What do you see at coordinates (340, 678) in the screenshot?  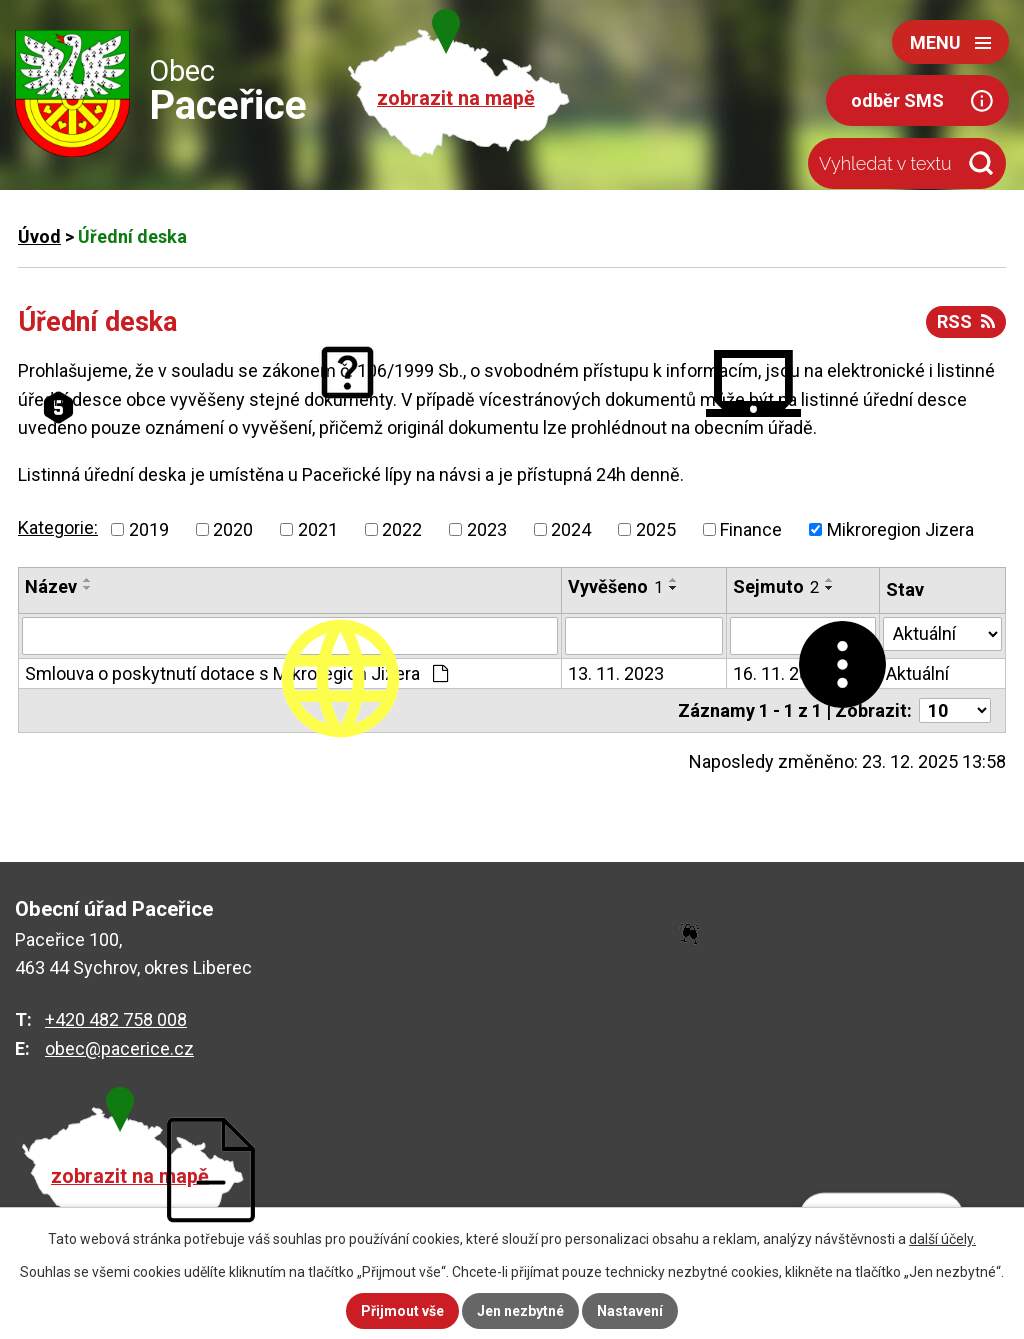 I see `switch to global or worldwide view` at bounding box center [340, 678].